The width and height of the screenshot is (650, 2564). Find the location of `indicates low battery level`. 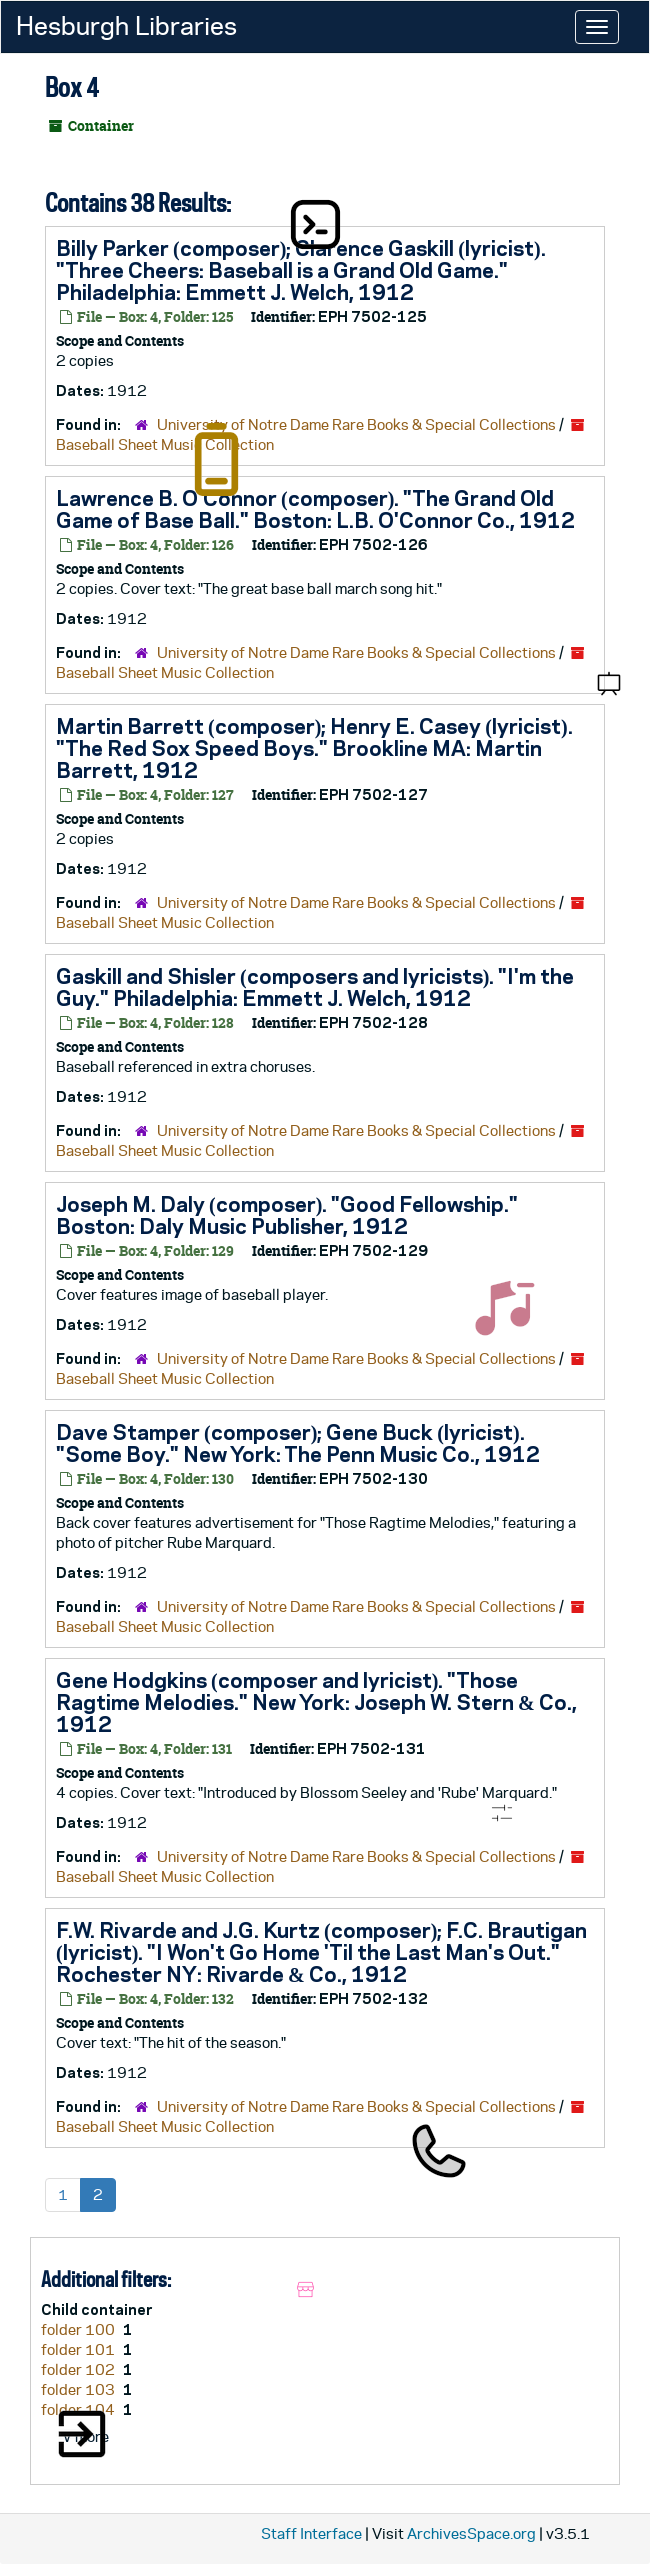

indicates low battery level is located at coordinates (216, 459).